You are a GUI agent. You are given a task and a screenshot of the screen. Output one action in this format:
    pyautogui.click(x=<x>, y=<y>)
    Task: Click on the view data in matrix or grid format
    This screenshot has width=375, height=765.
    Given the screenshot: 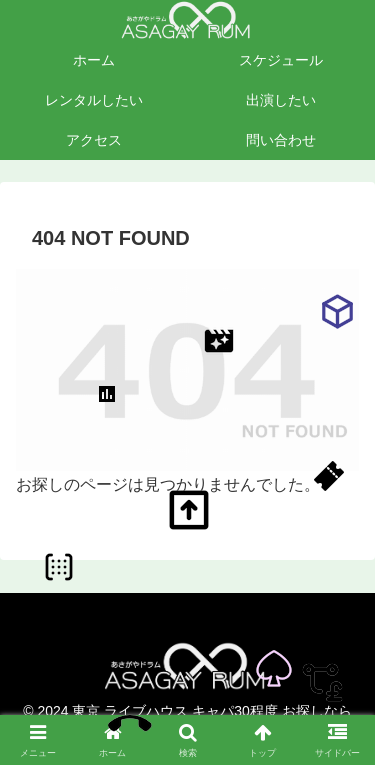 What is the action you would take?
    pyautogui.click(x=59, y=567)
    